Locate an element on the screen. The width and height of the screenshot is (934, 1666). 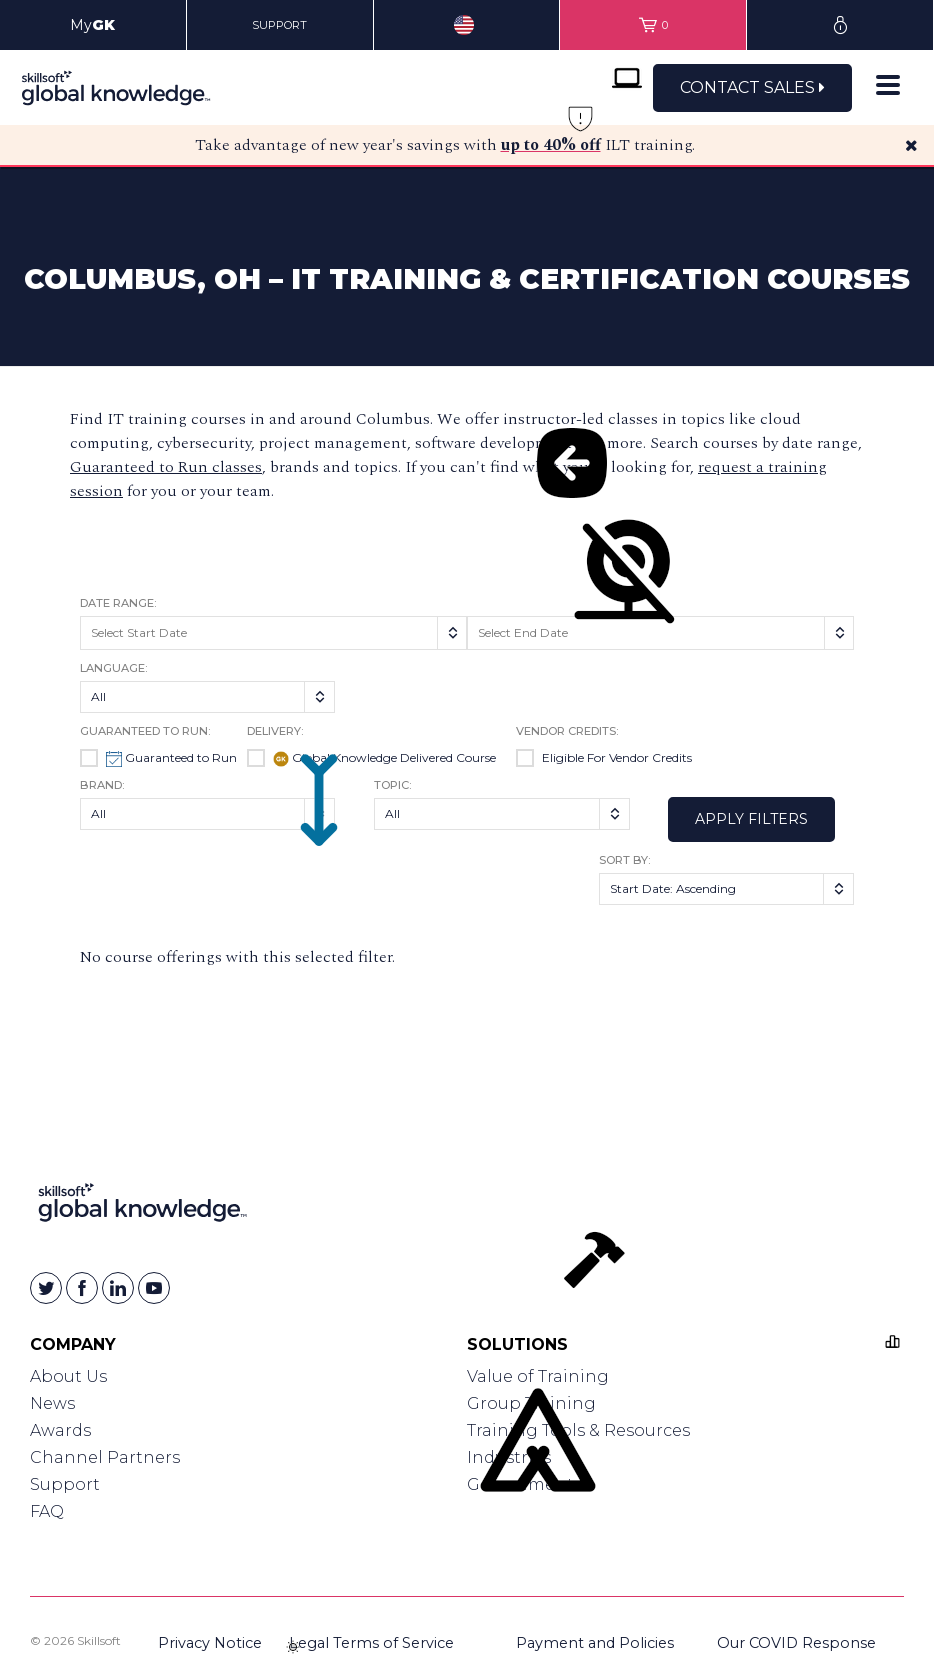
camera is disabled or turned off is located at coordinates (628, 573).